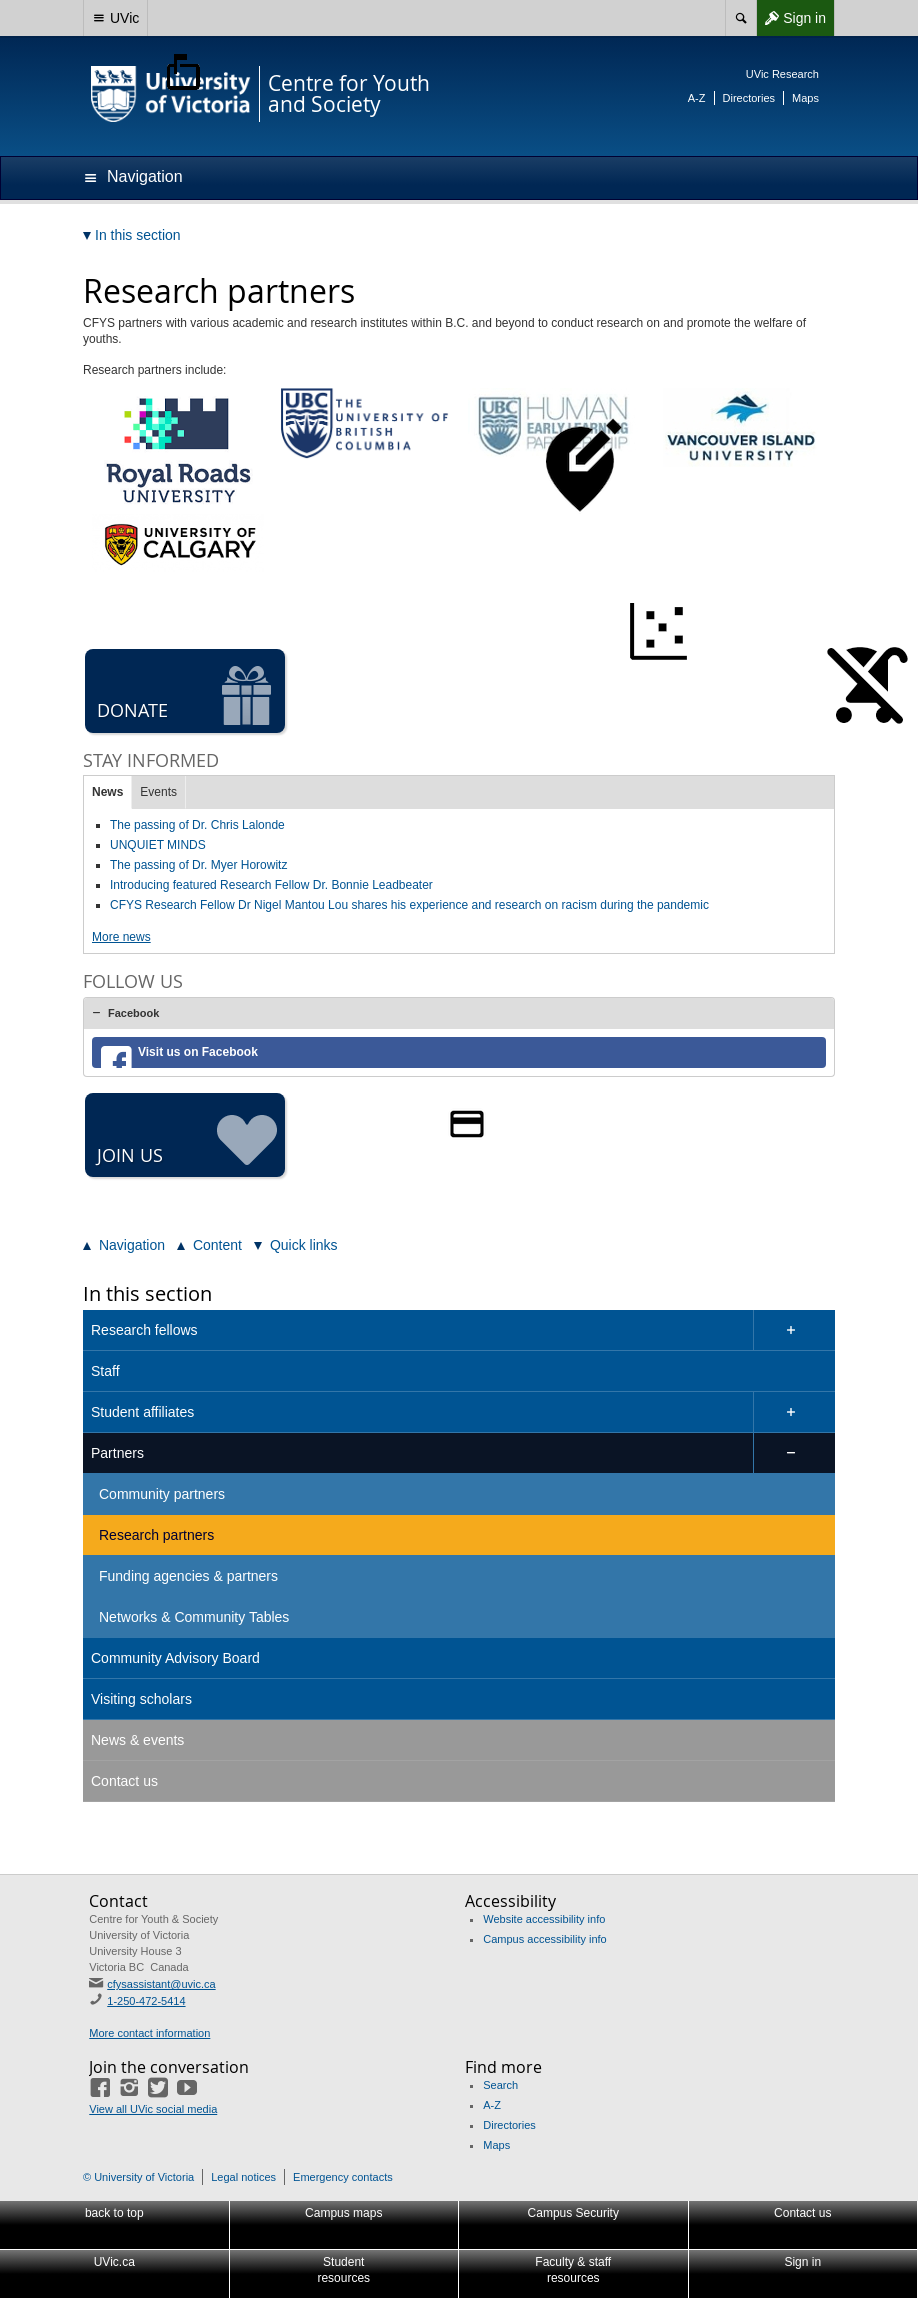 The width and height of the screenshot is (918, 2299). I want to click on indicates unread mail in your mailbox, so click(183, 73).